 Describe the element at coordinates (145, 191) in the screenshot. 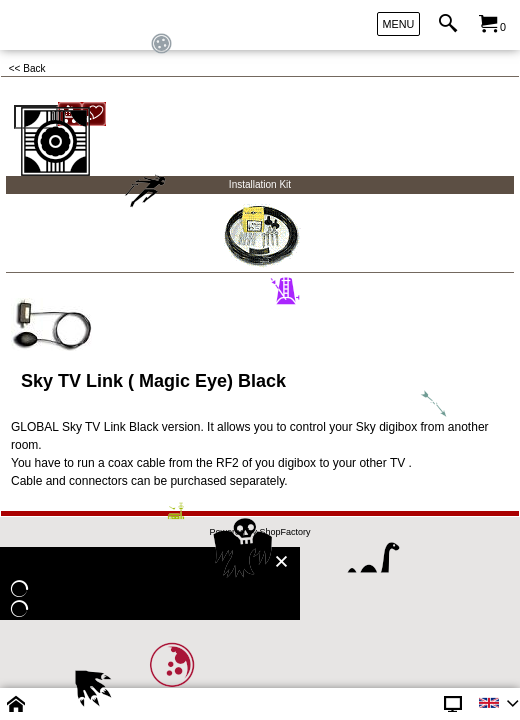

I see `indicates a speed or agility-based game mode` at that location.